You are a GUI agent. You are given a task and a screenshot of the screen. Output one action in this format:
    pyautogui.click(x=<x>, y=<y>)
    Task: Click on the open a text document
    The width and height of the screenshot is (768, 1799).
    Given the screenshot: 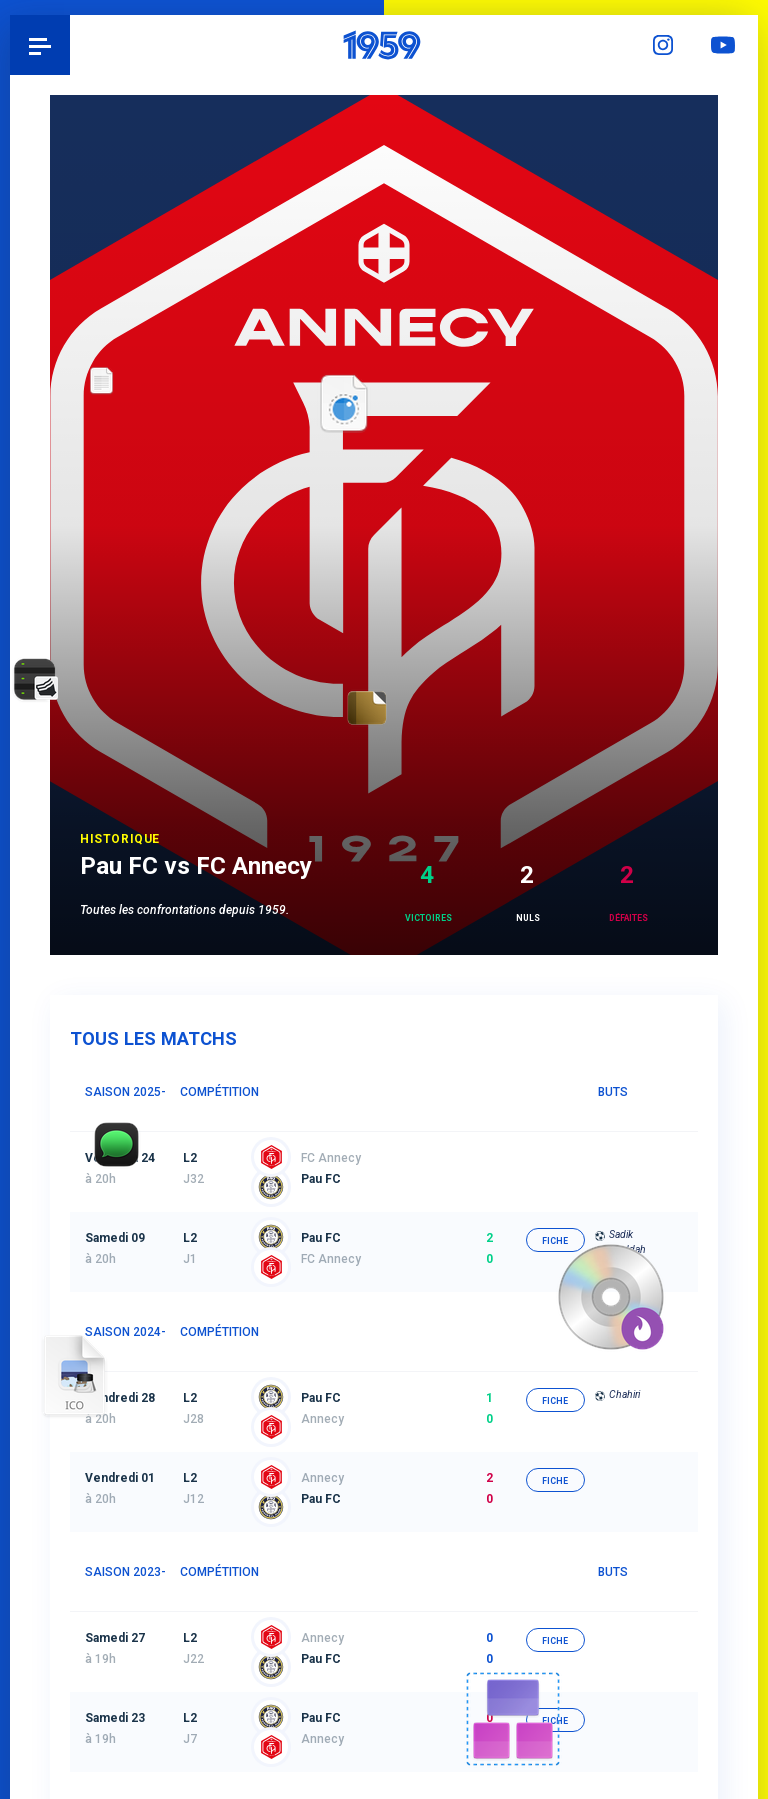 What is the action you would take?
    pyautogui.click(x=101, y=380)
    